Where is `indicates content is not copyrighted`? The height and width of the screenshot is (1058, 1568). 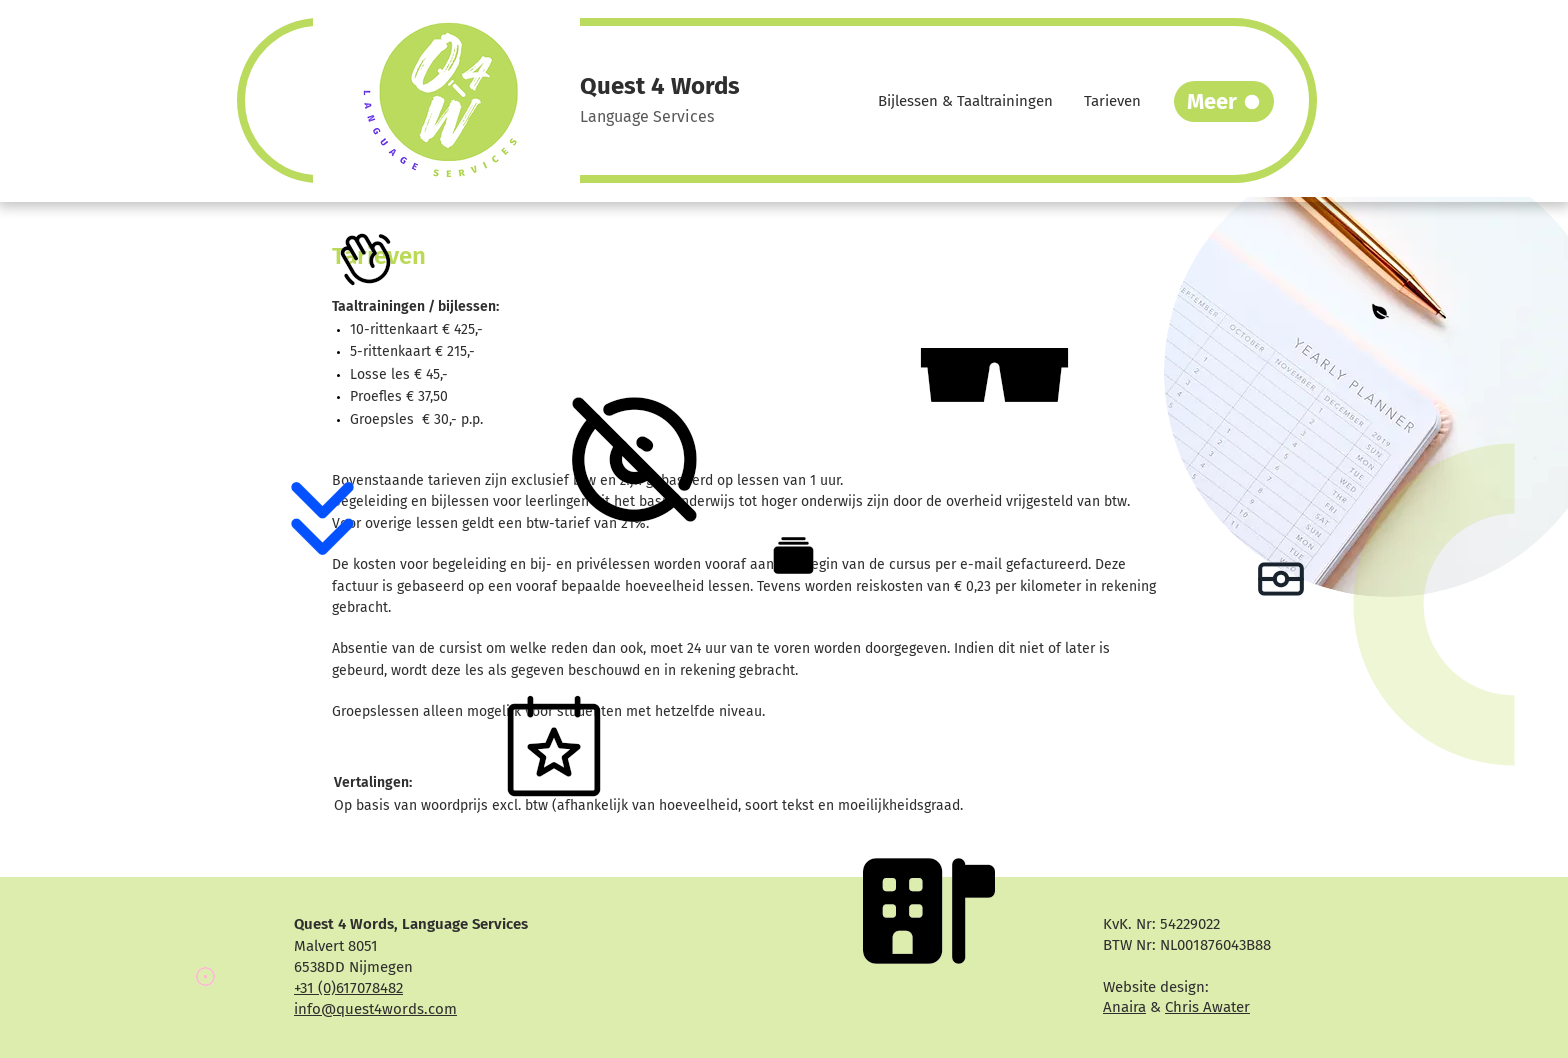
indicates content is not copyrighted is located at coordinates (634, 459).